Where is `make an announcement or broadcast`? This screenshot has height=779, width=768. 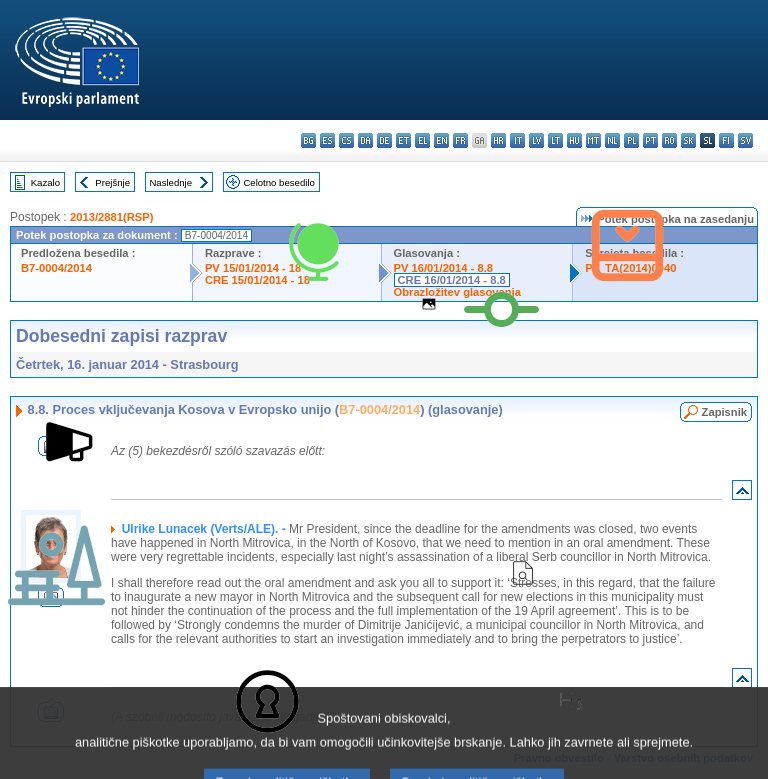 make an announcement or broadcast is located at coordinates (67, 443).